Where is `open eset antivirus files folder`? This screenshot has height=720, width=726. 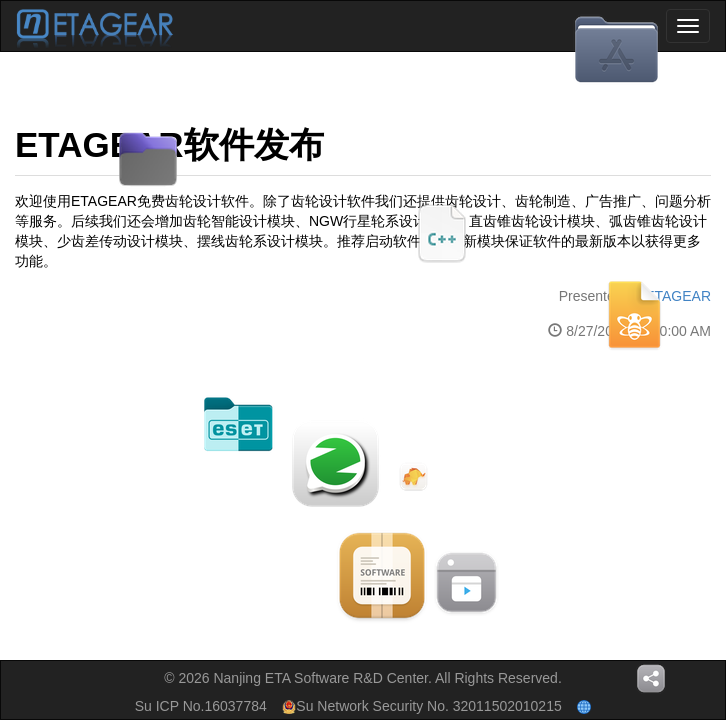 open eset antivirus files folder is located at coordinates (238, 426).